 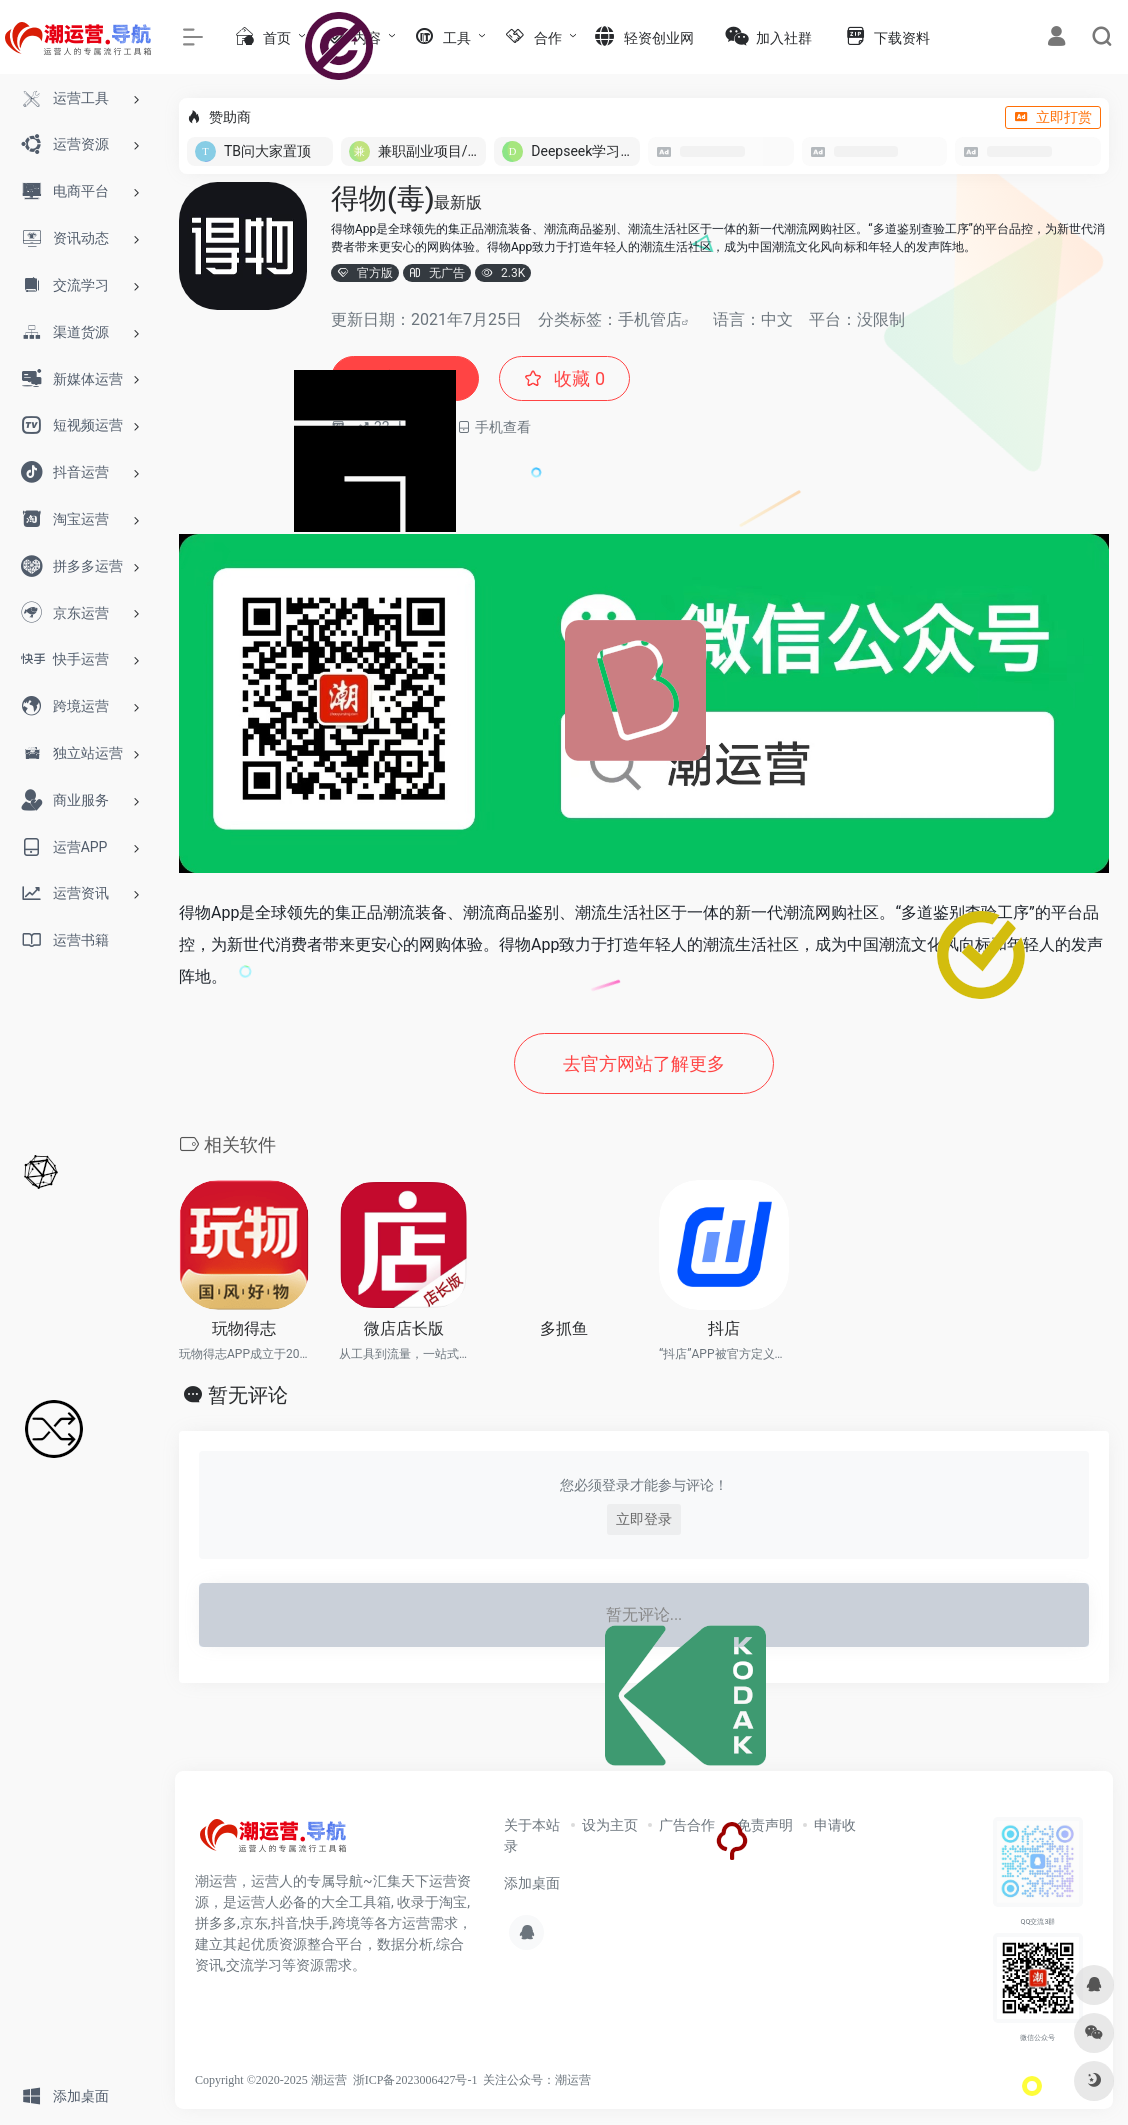 I want to click on indicates public domain or copyright-free content, so click(x=339, y=46).